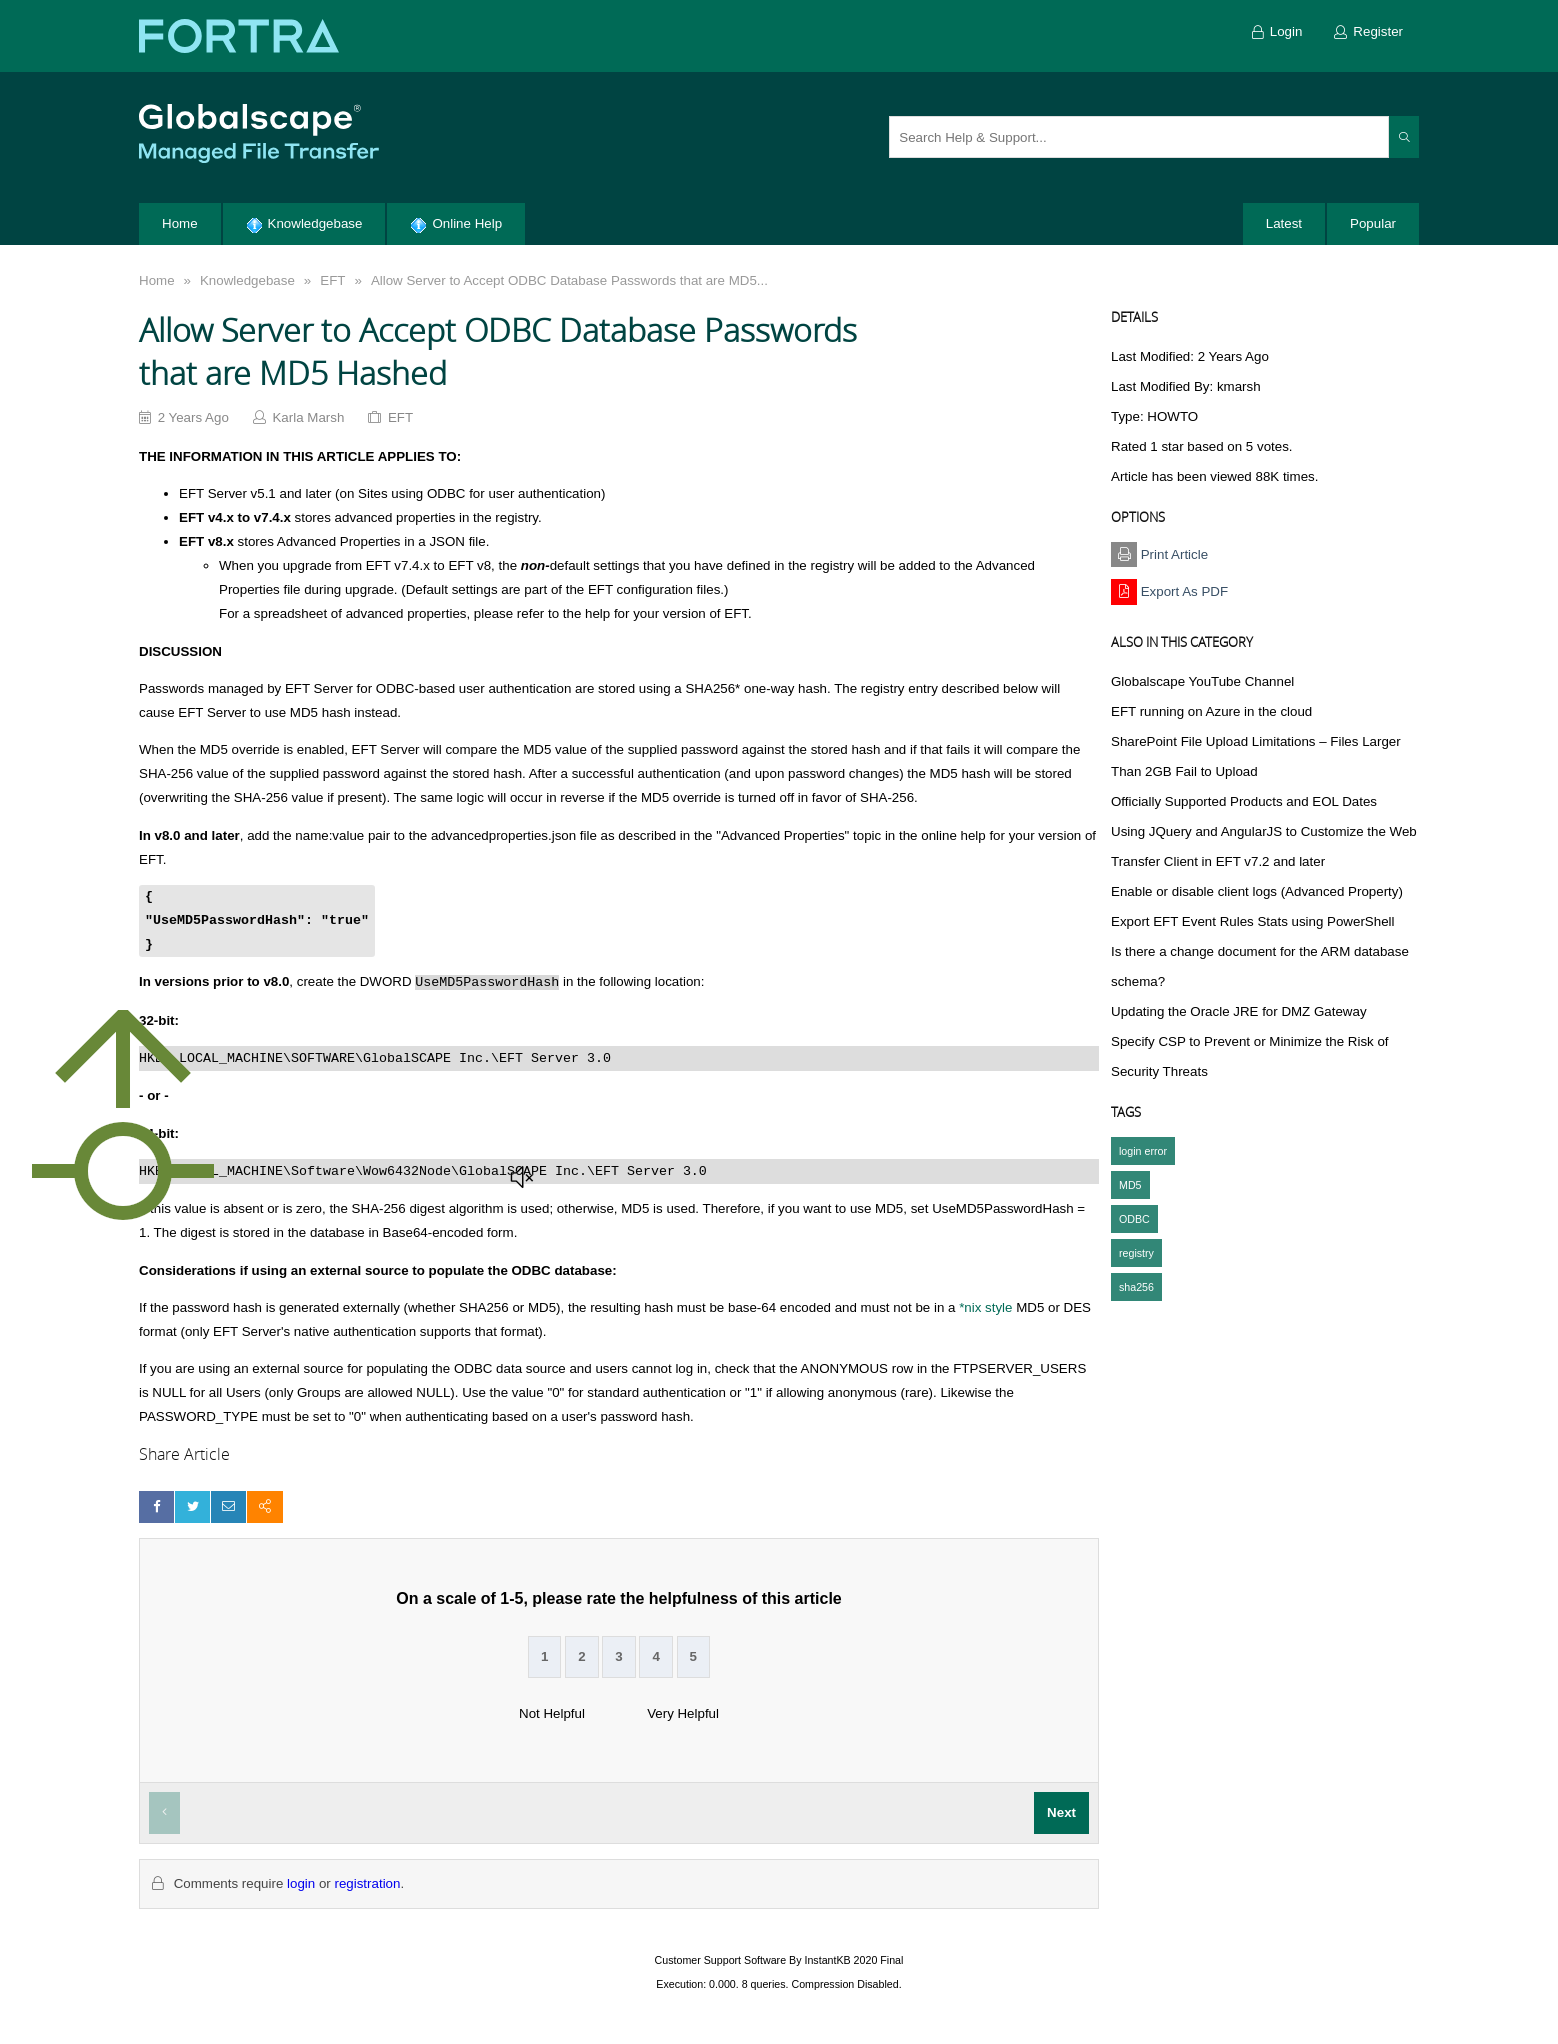 The height and width of the screenshot is (2044, 1558). Describe the element at coordinates (116, 1108) in the screenshot. I see `push changes to a repository` at that location.